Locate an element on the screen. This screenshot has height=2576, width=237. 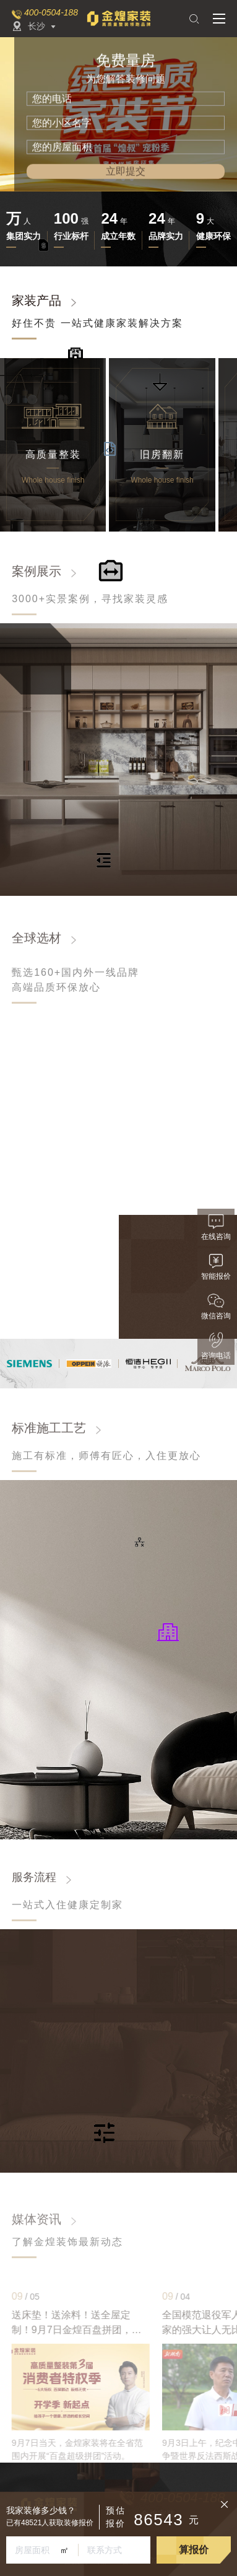
download a file or content is located at coordinates (160, 382).